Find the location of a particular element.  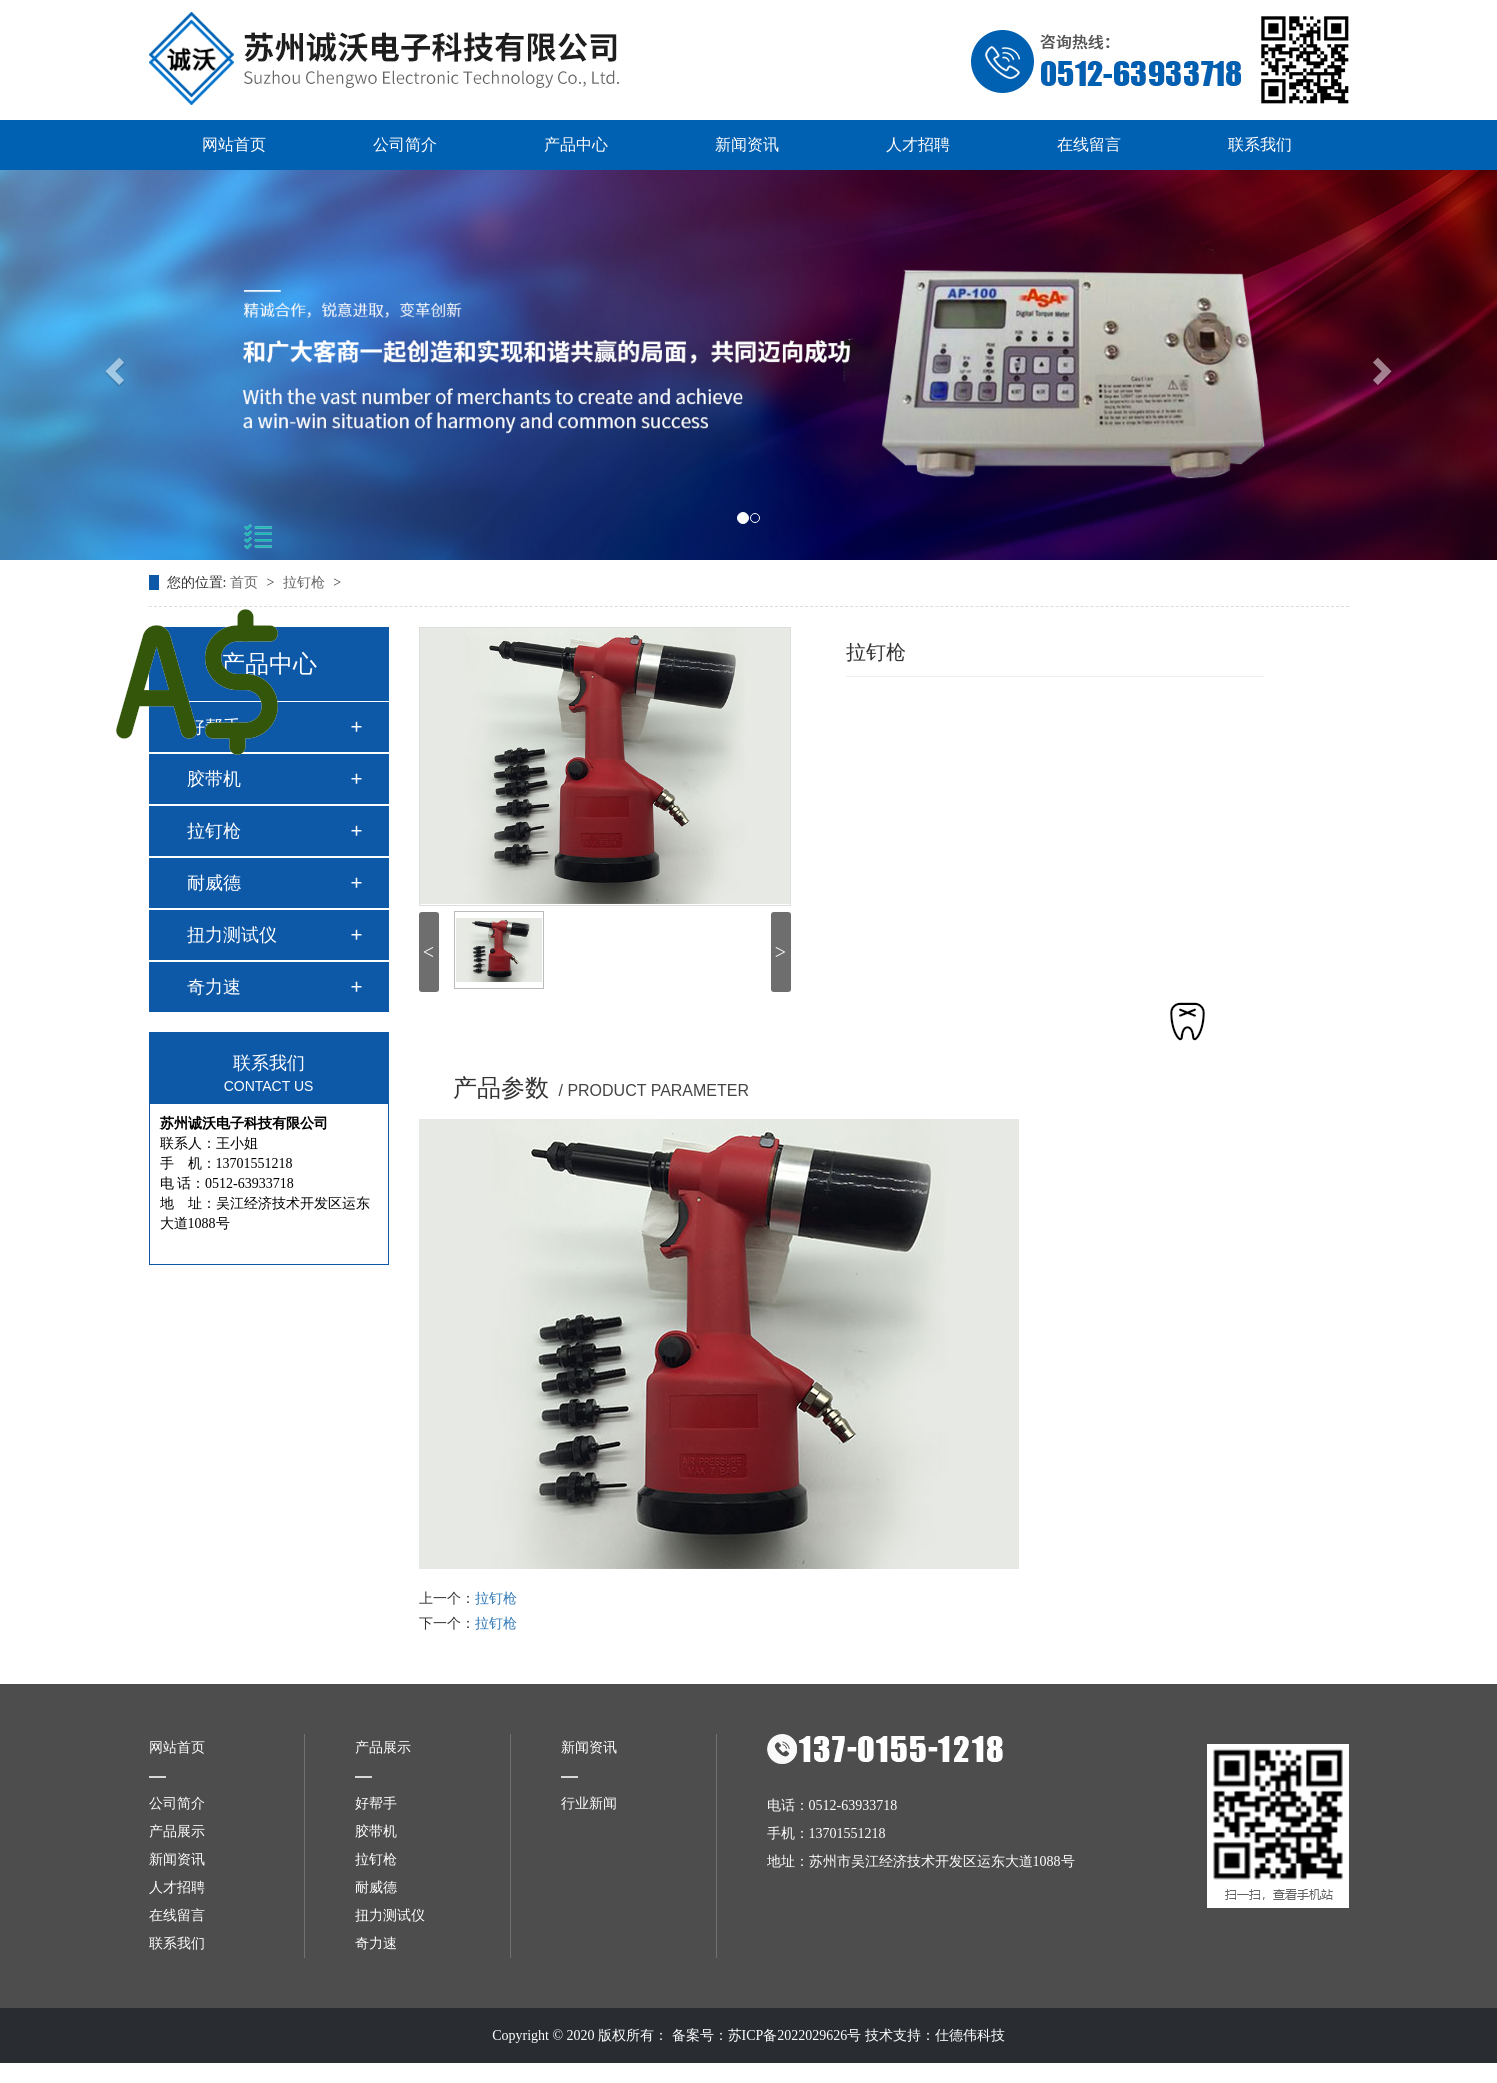

access dental health information is located at coordinates (1187, 1021).